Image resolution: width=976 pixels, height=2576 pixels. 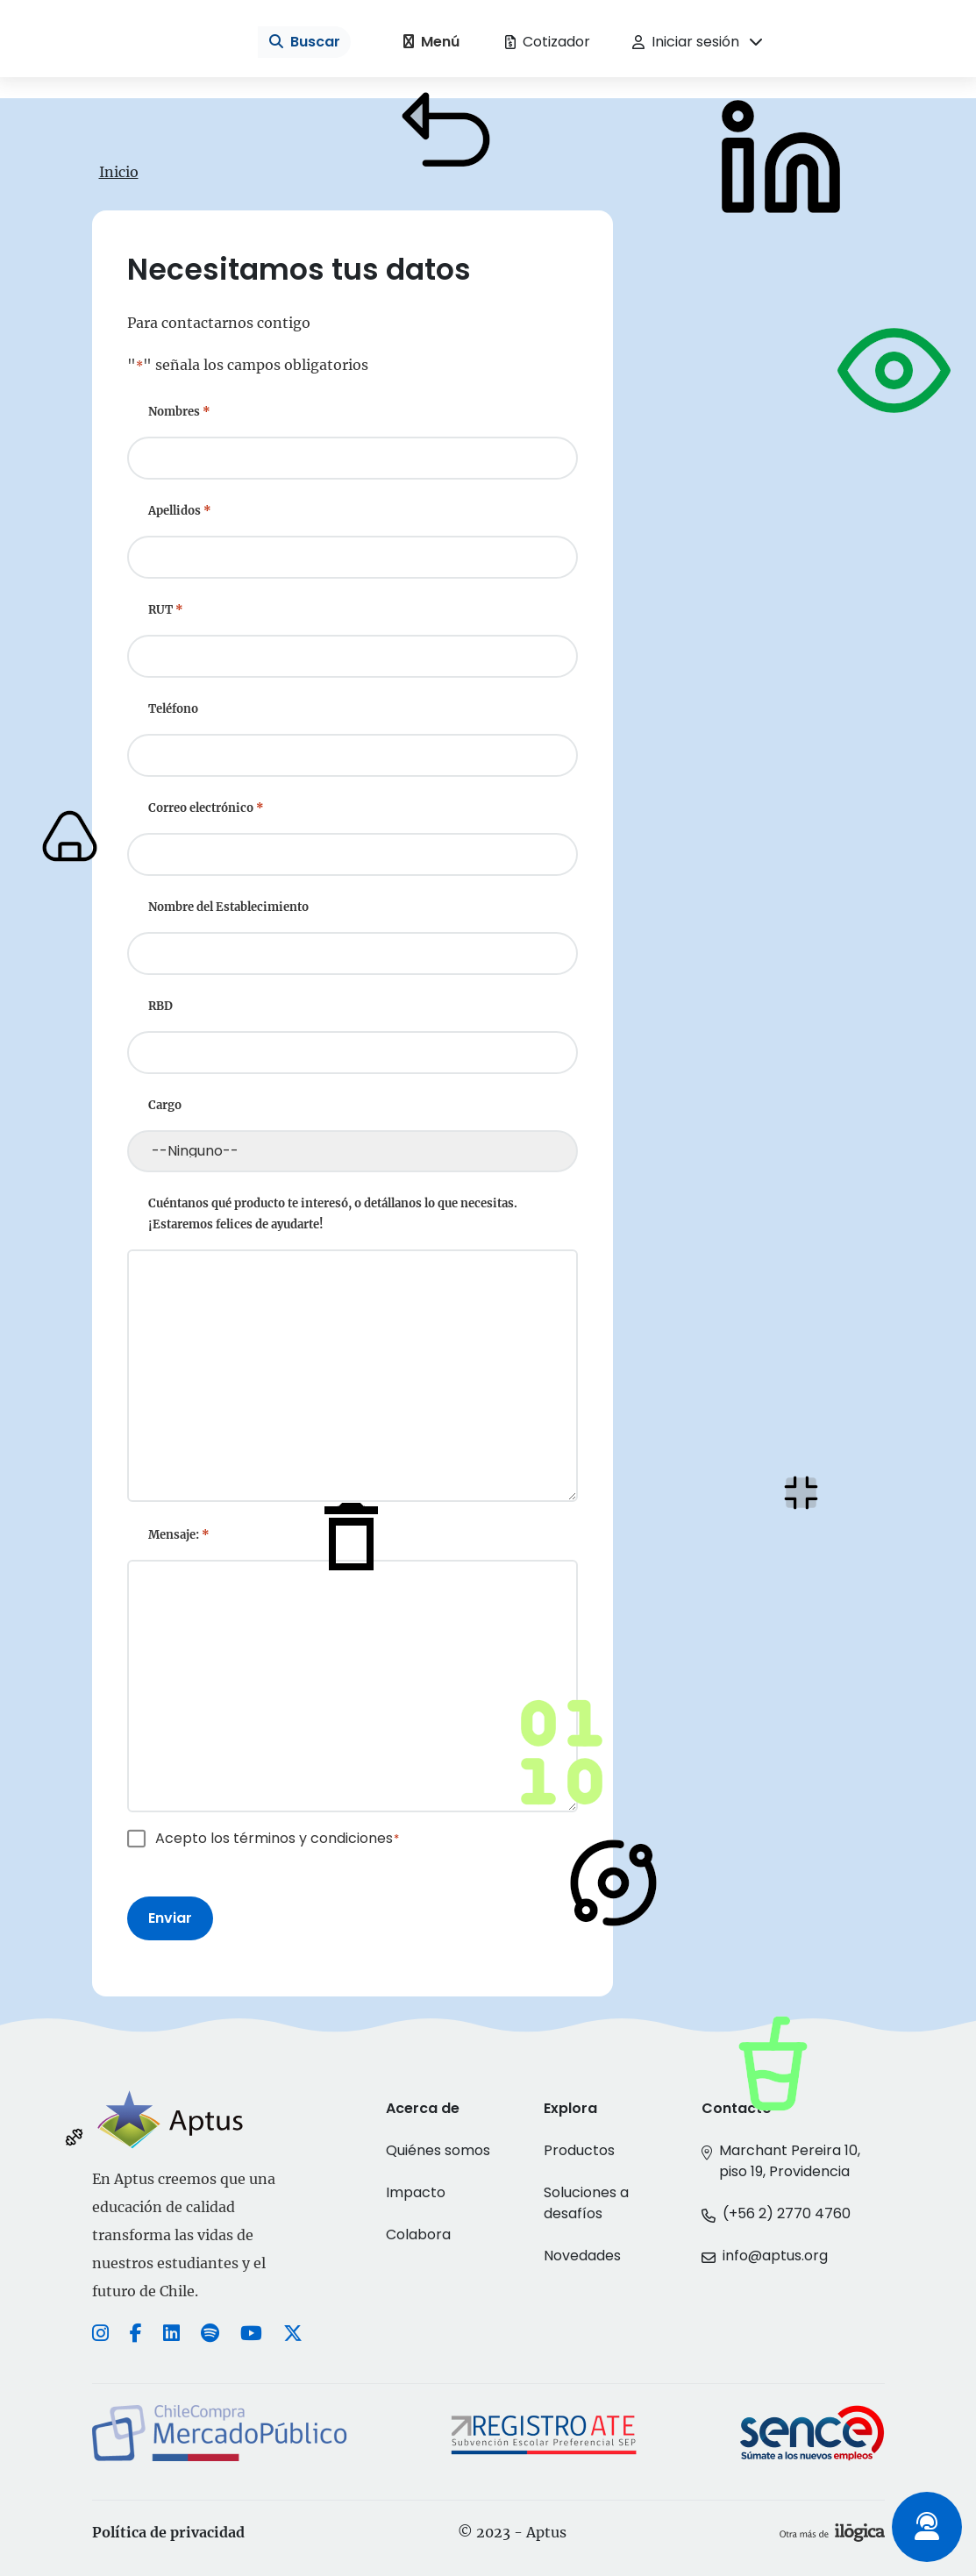 What do you see at coordinates (801, 1492) in the screenshot?
I see `exit fullscreen mode` at bounding box center [801, 1492].